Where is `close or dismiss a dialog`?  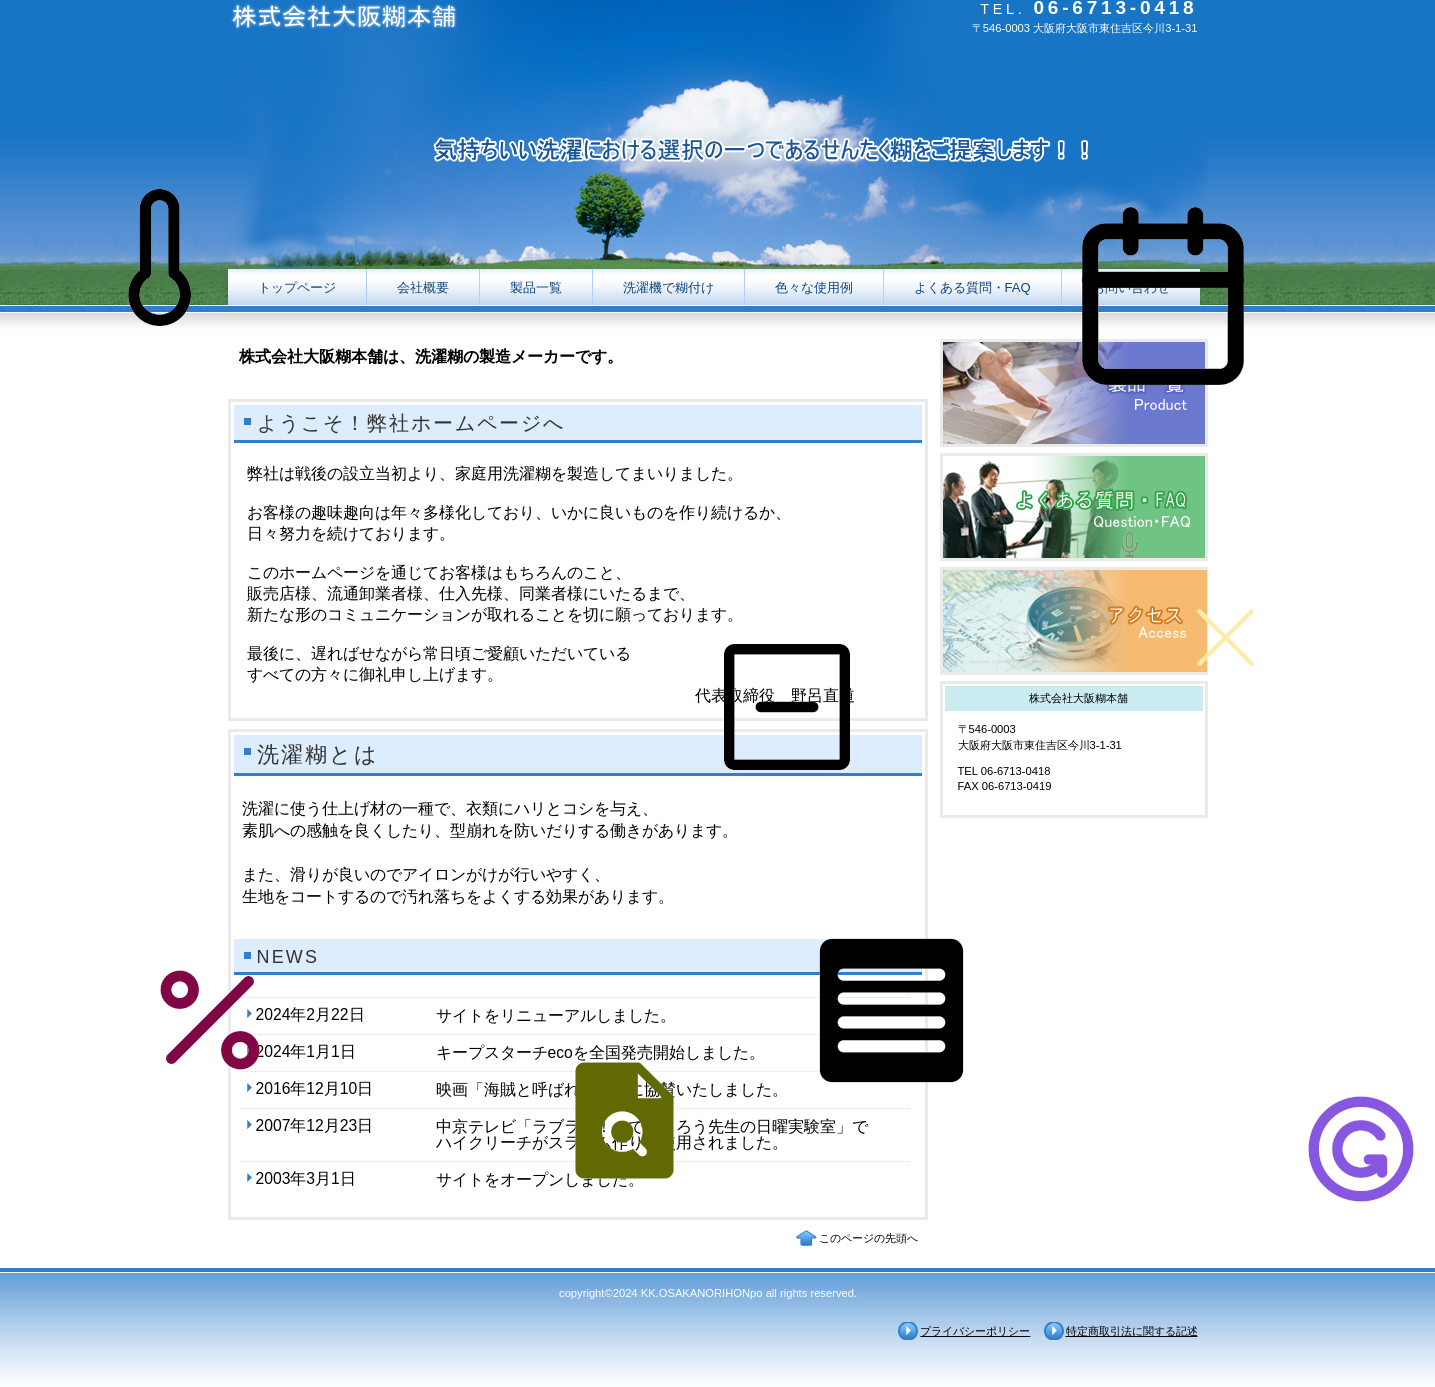 close or dismiss a dialog is located at coordinates (1225, 637).